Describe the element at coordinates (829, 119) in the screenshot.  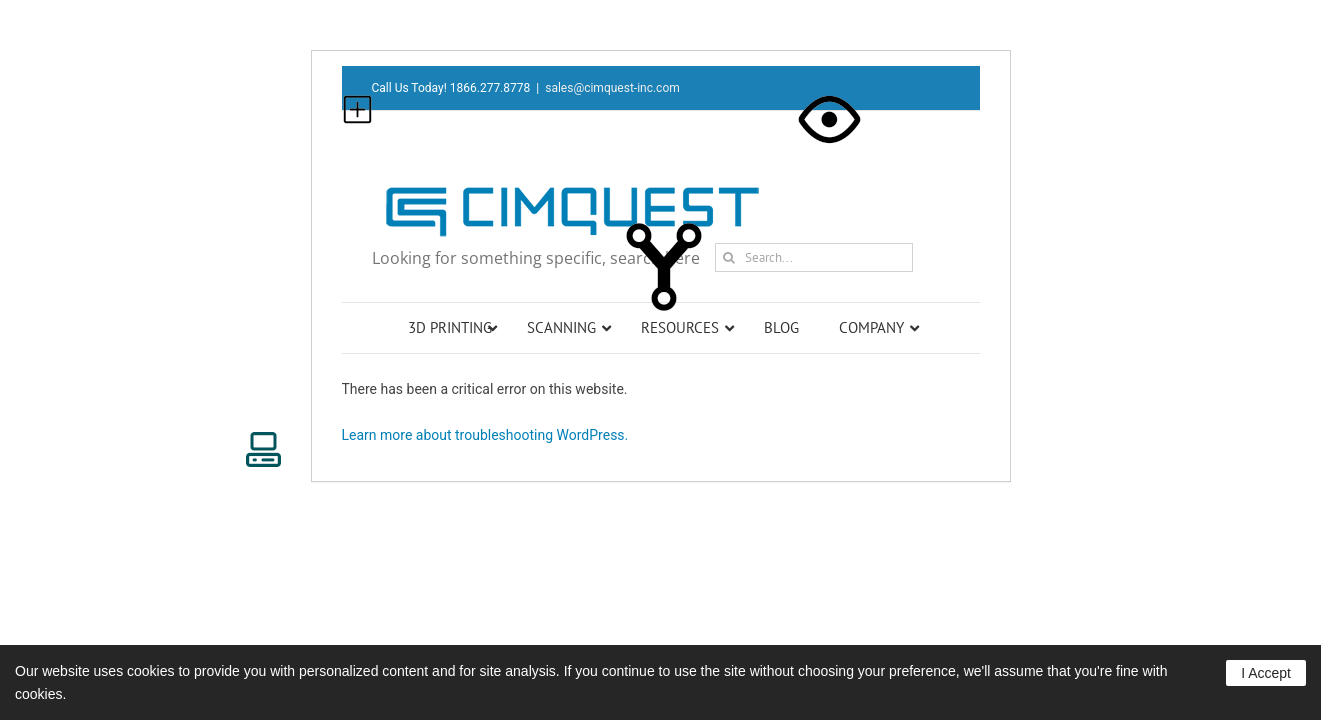
I see `view or preview content` at that location.